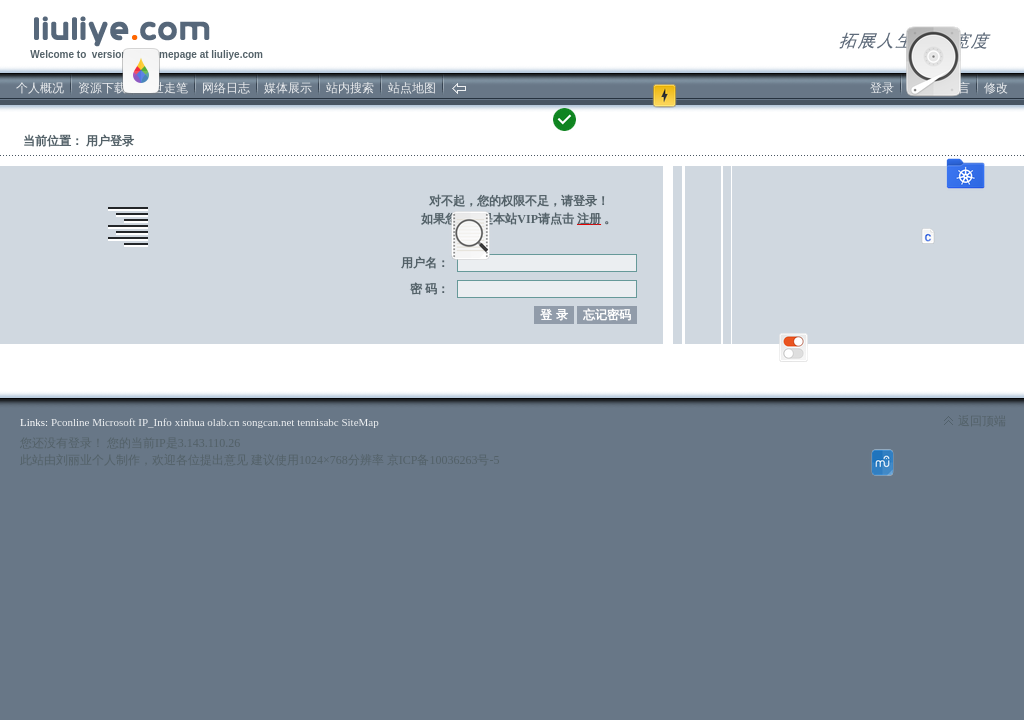 This screenshot has width=1024, height=720. What do you see at coordinates (664, 95) in the screenshot?
I see `access power management settings` at bounding box center [664, 95].